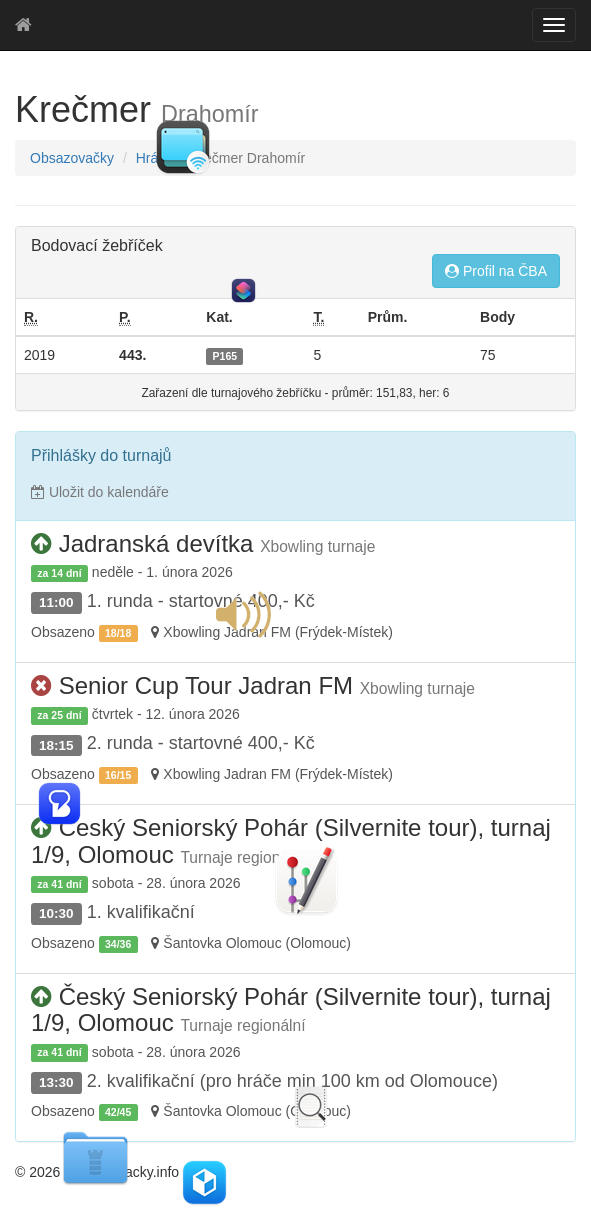 The image size is (591, 1212). Describe the element at coordinates (183, 147) in the screenshot. I see `open remote desktop app` at that location.